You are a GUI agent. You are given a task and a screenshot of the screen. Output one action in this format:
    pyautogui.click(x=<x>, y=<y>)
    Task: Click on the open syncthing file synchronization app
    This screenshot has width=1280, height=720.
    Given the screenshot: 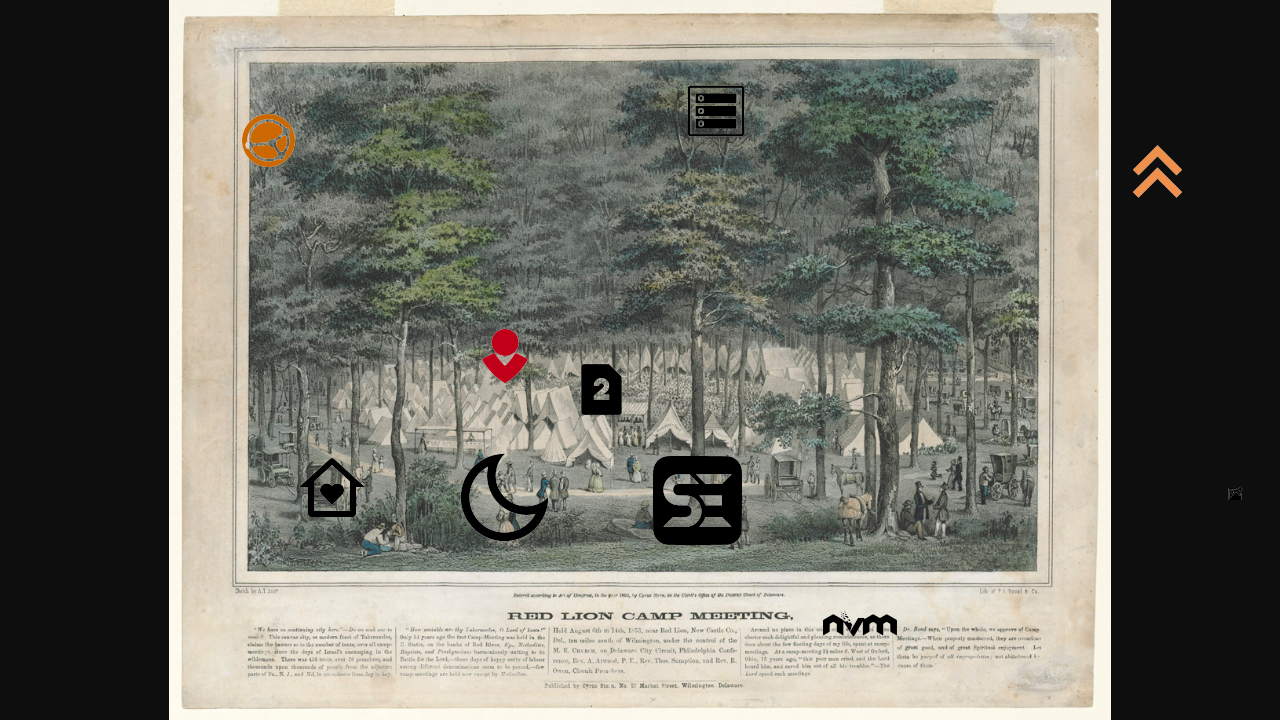 What is the action you would take?
    pyautogui.click(x=268, y=140)
    